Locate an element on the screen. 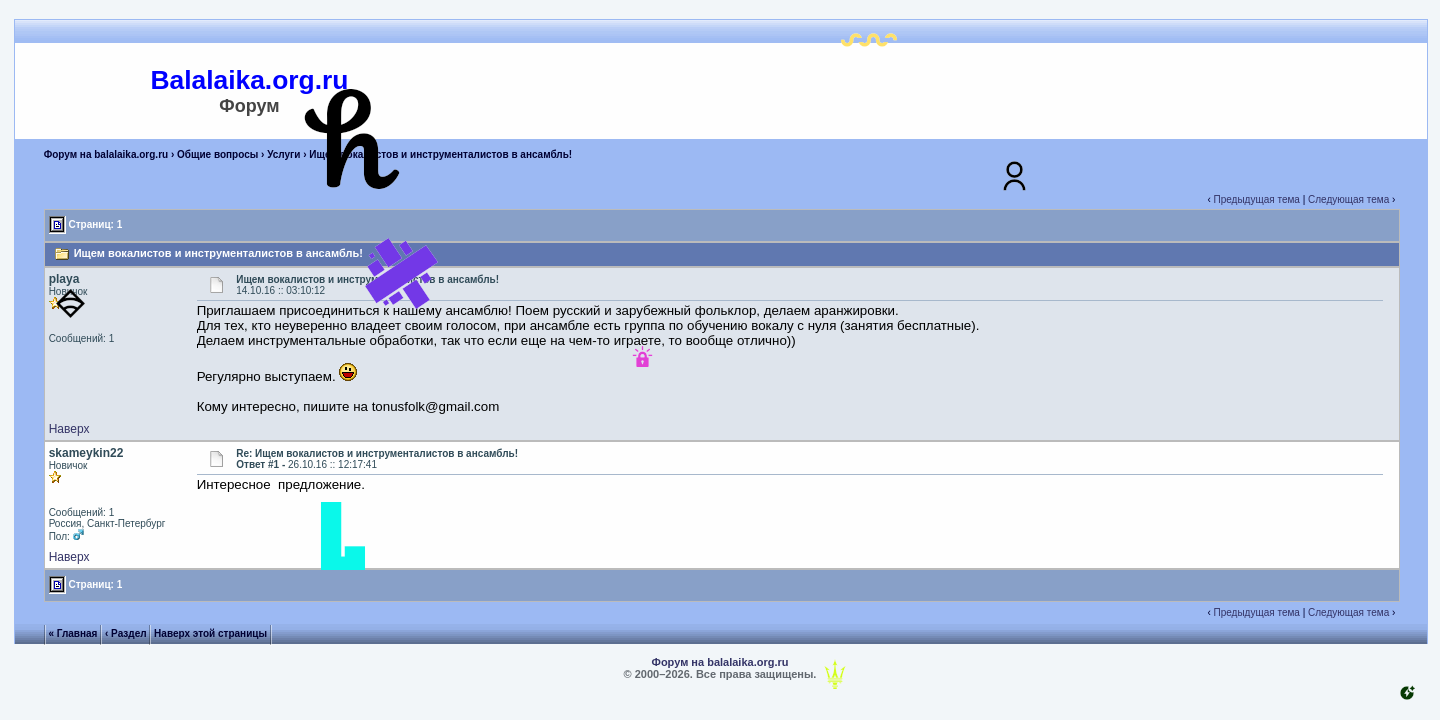 This screenshot has width=1440, height=720. aurelia javascript framework logo is located at coordinates (401, 273).